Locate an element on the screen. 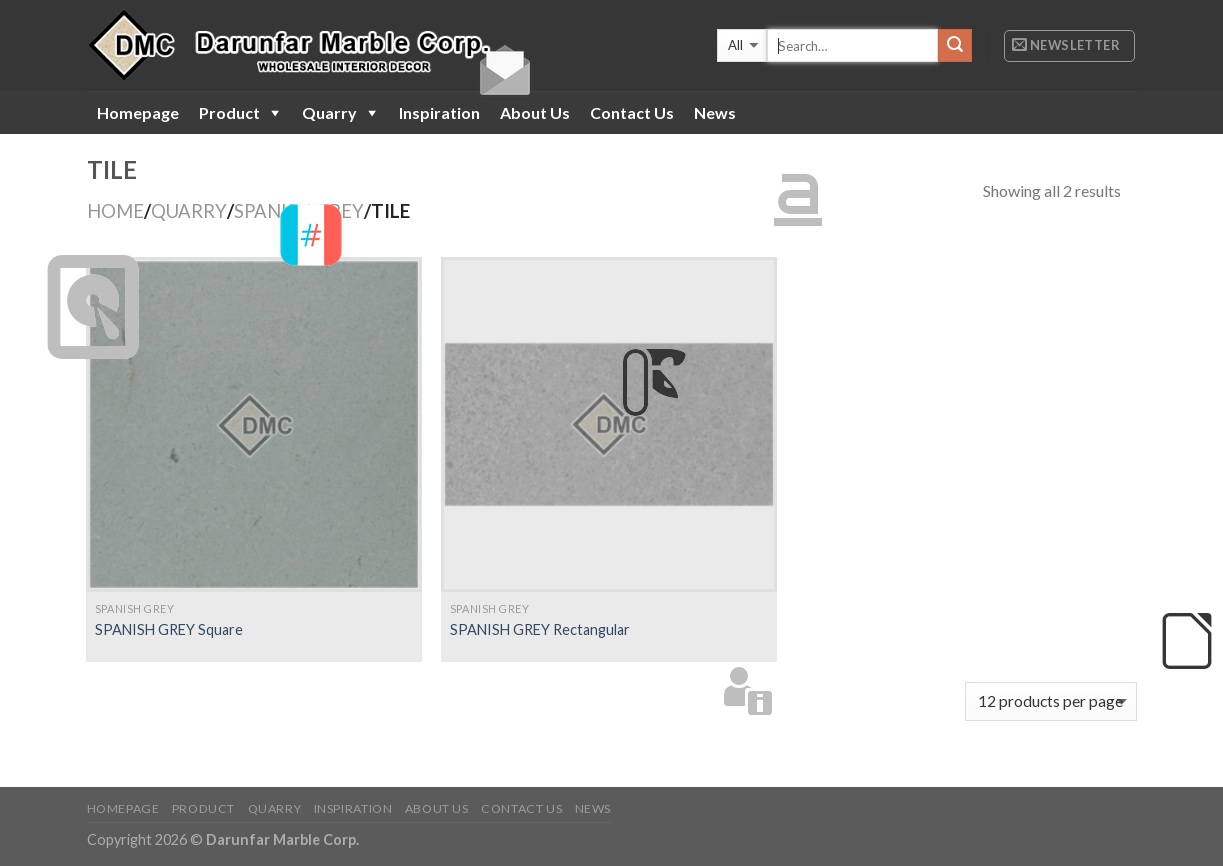 This screenshot has height=866, width=1223. launch ryujinx nintendo switch emulator is located at coordinates (311, 235).